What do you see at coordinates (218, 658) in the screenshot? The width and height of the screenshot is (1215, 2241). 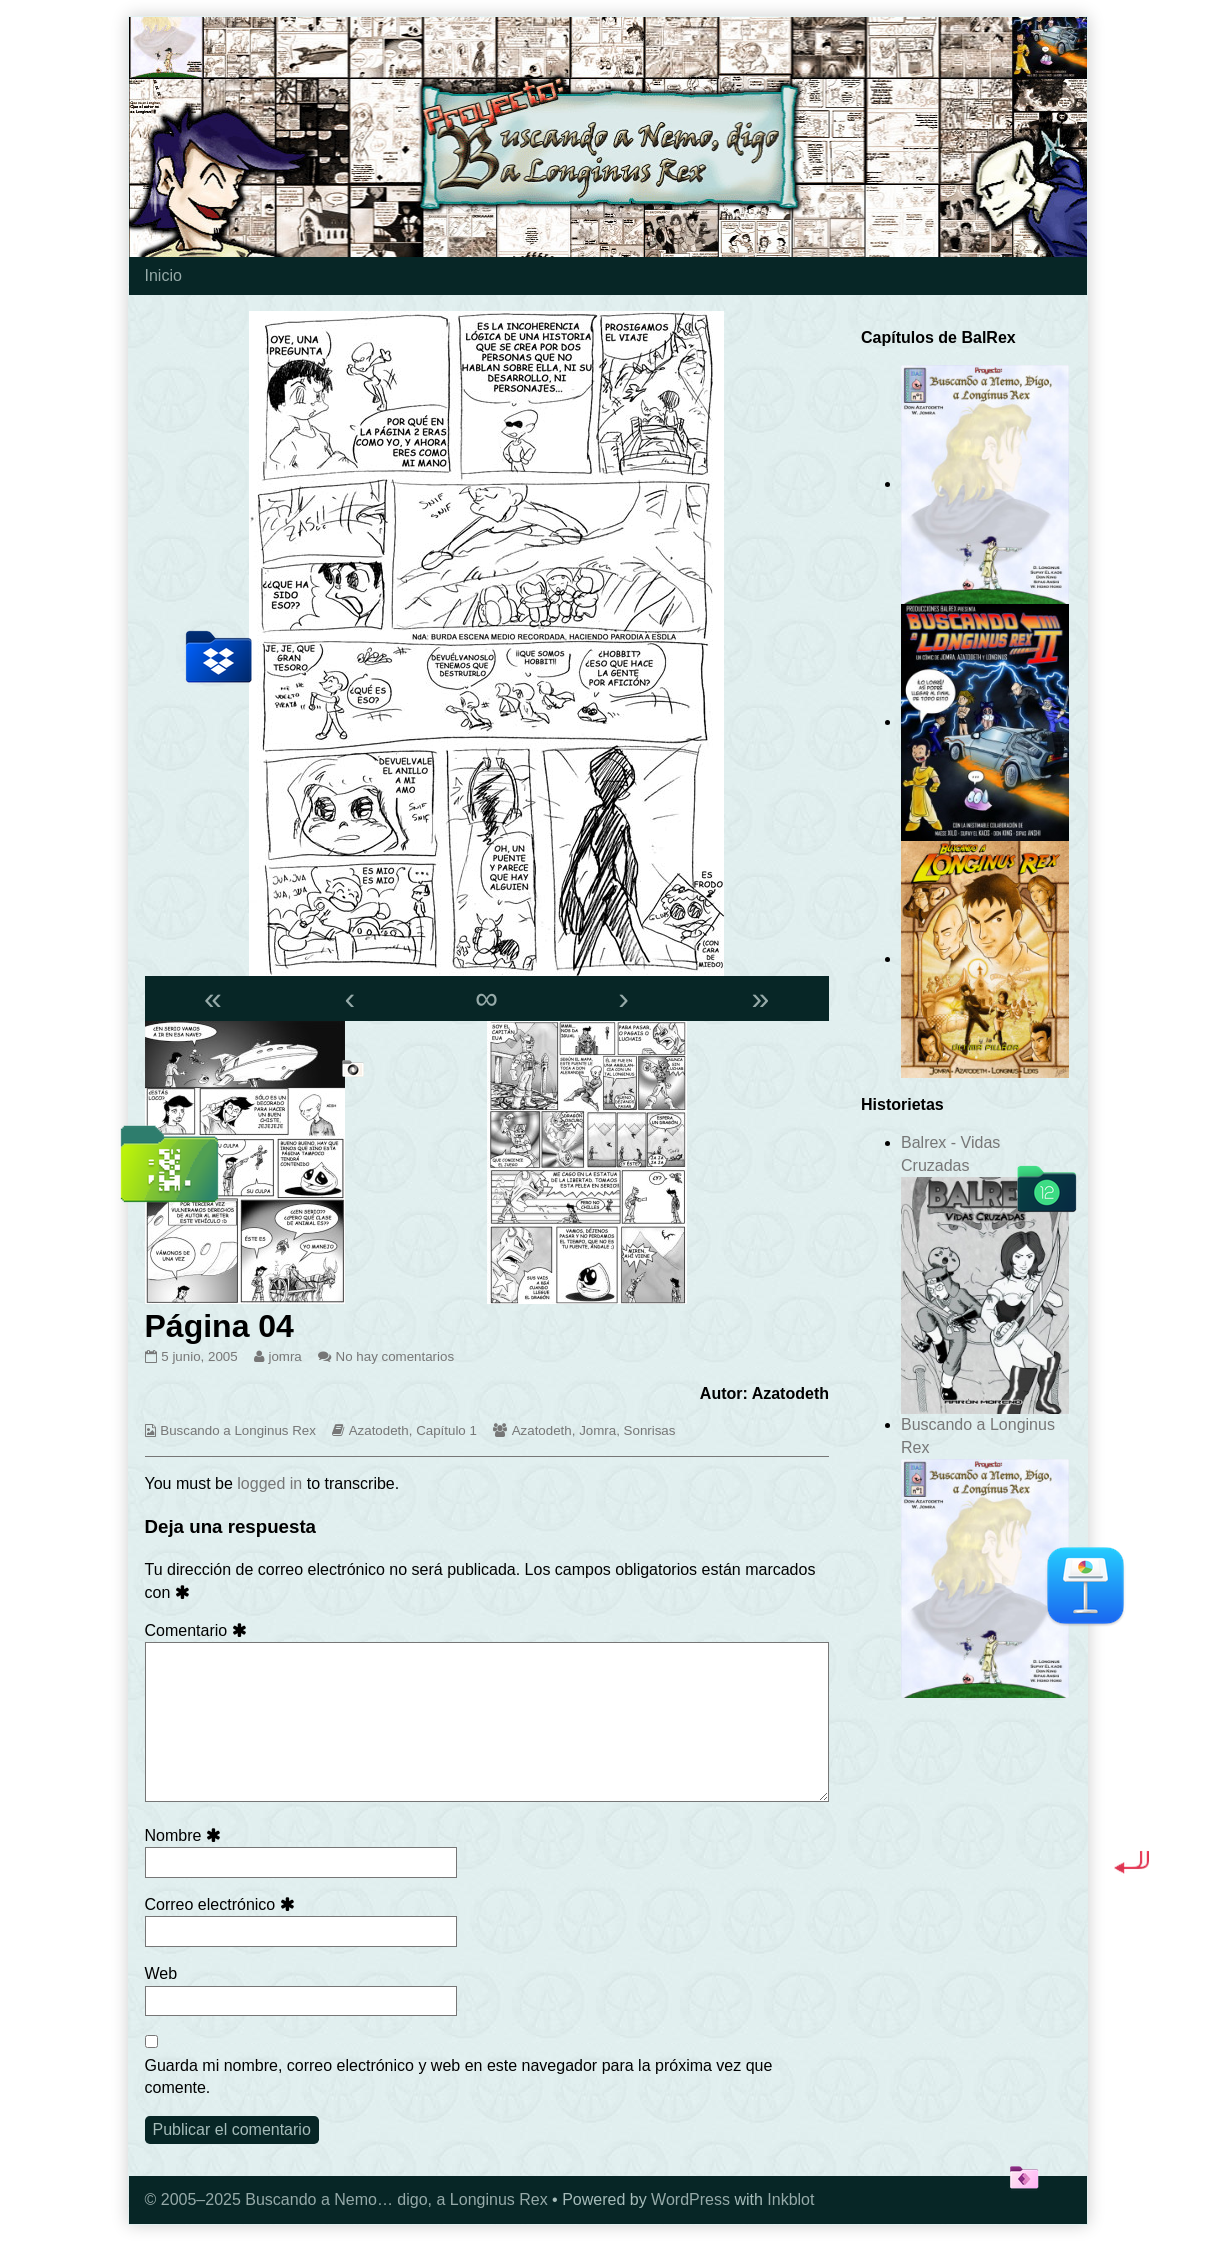 I see `open your Dropbox synced folder` at bounding box center [218, 658].